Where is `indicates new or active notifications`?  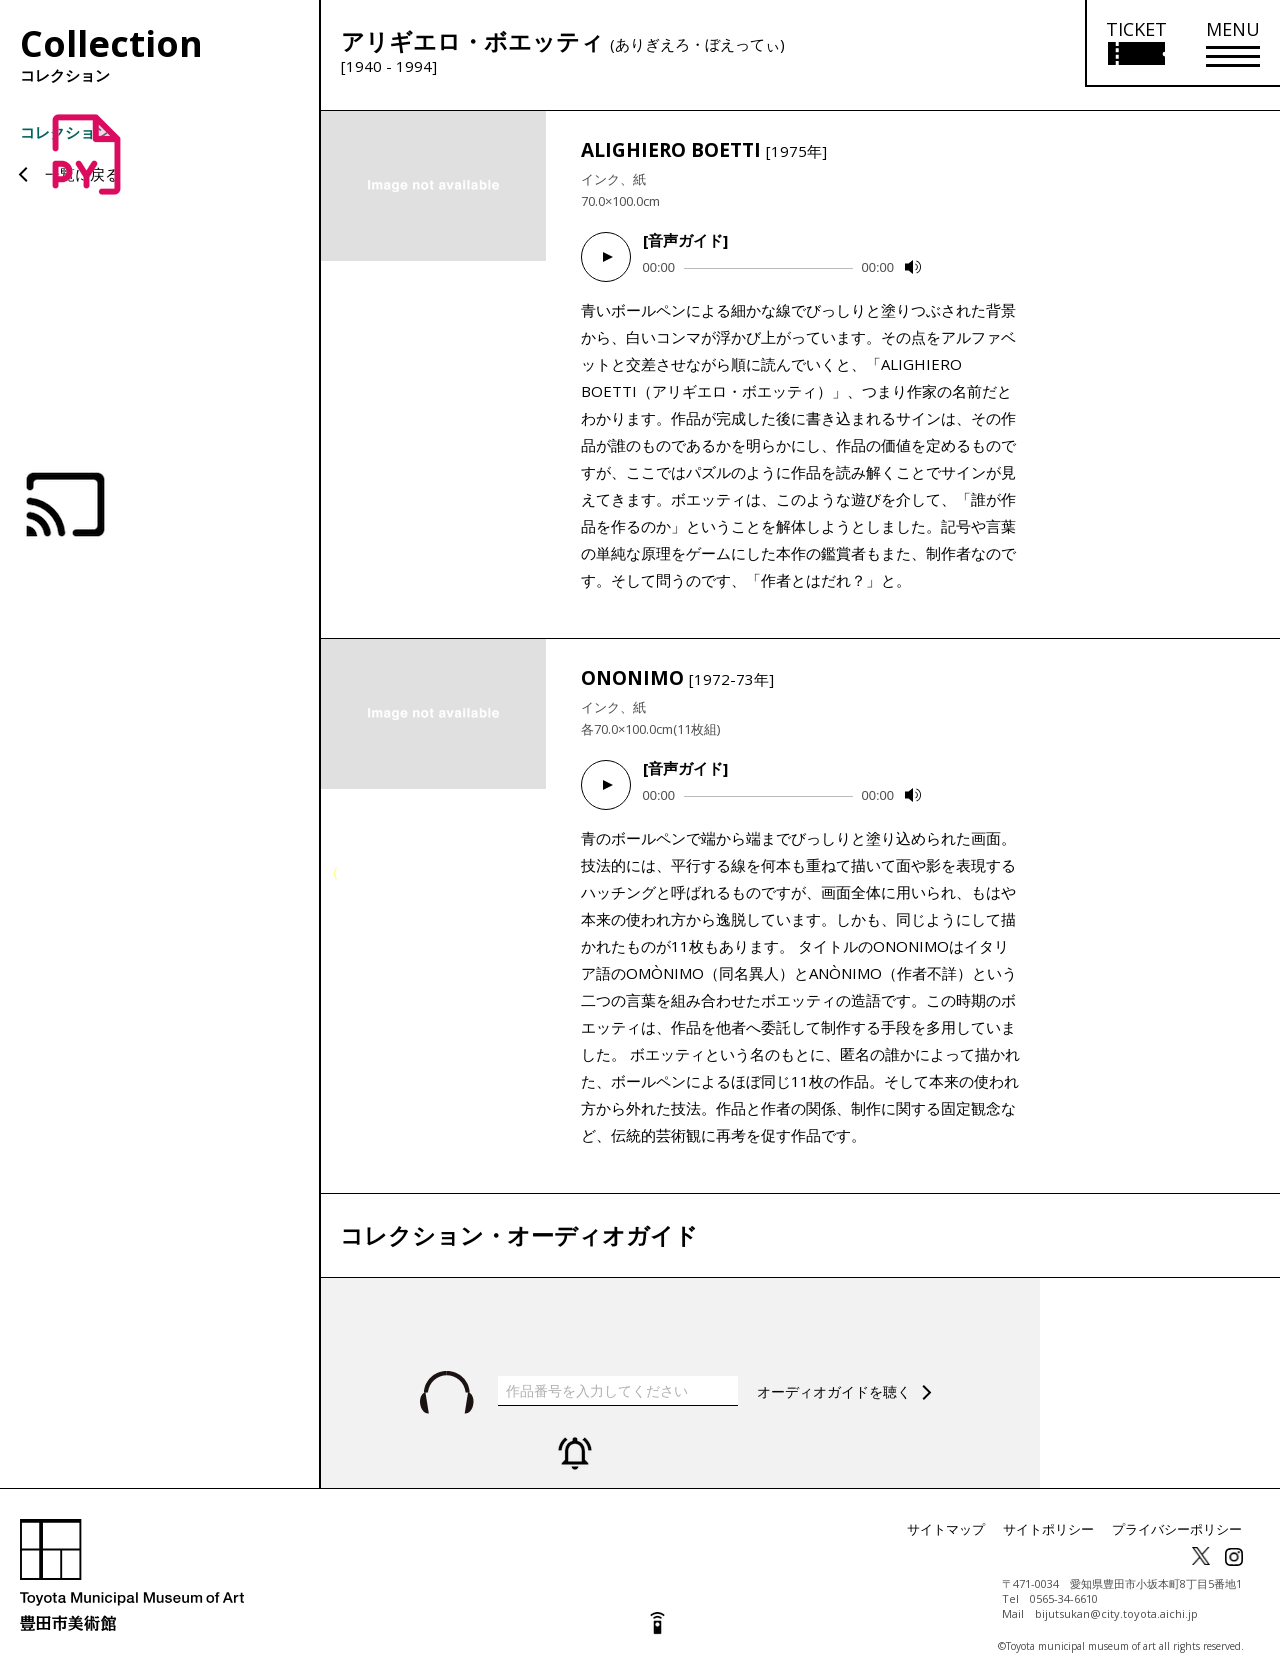
indicates new or active notifications is located at coordinates (575, 1453).